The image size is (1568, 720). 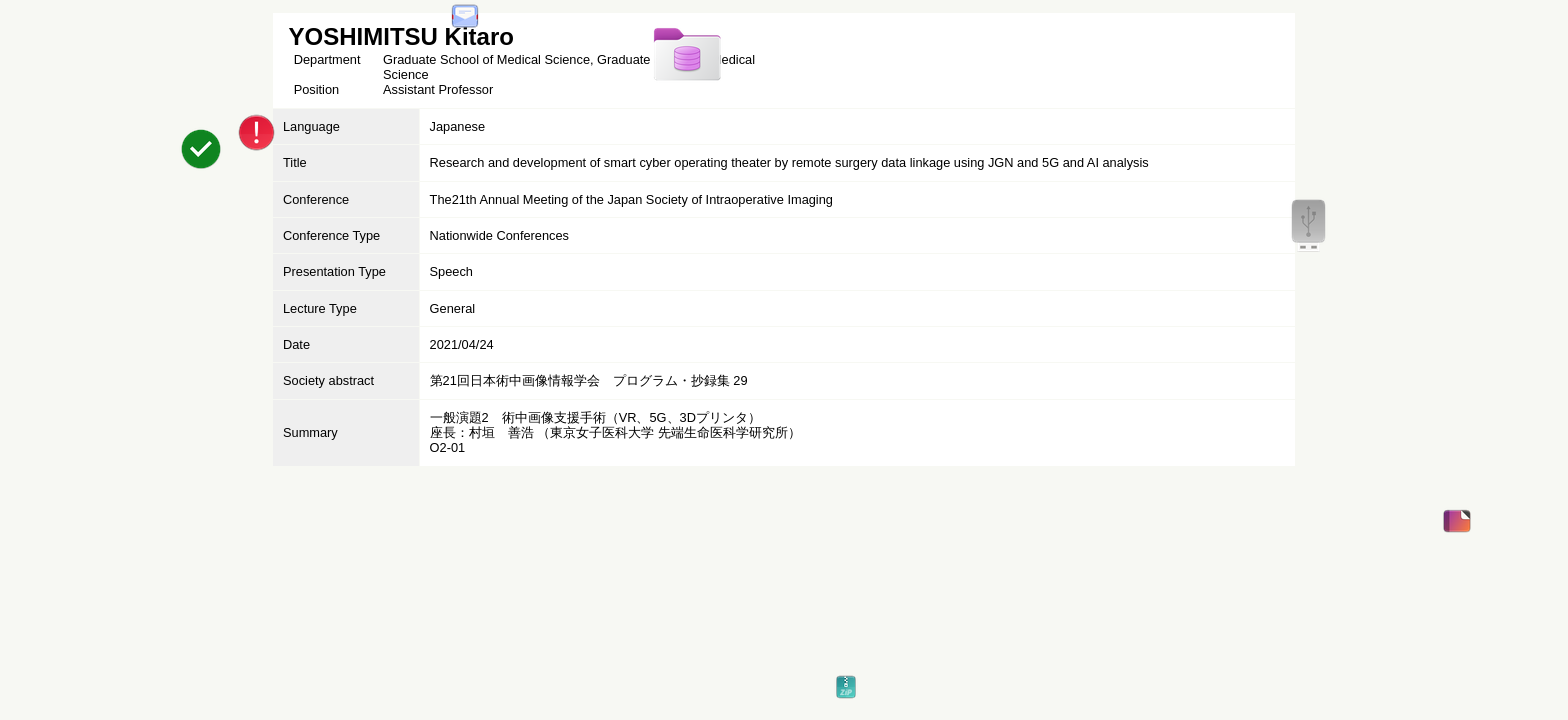 What do you see at coordinates (846, 687) in the screenshot?
I see `a compressed zip file` at bounding box center [846, 687].